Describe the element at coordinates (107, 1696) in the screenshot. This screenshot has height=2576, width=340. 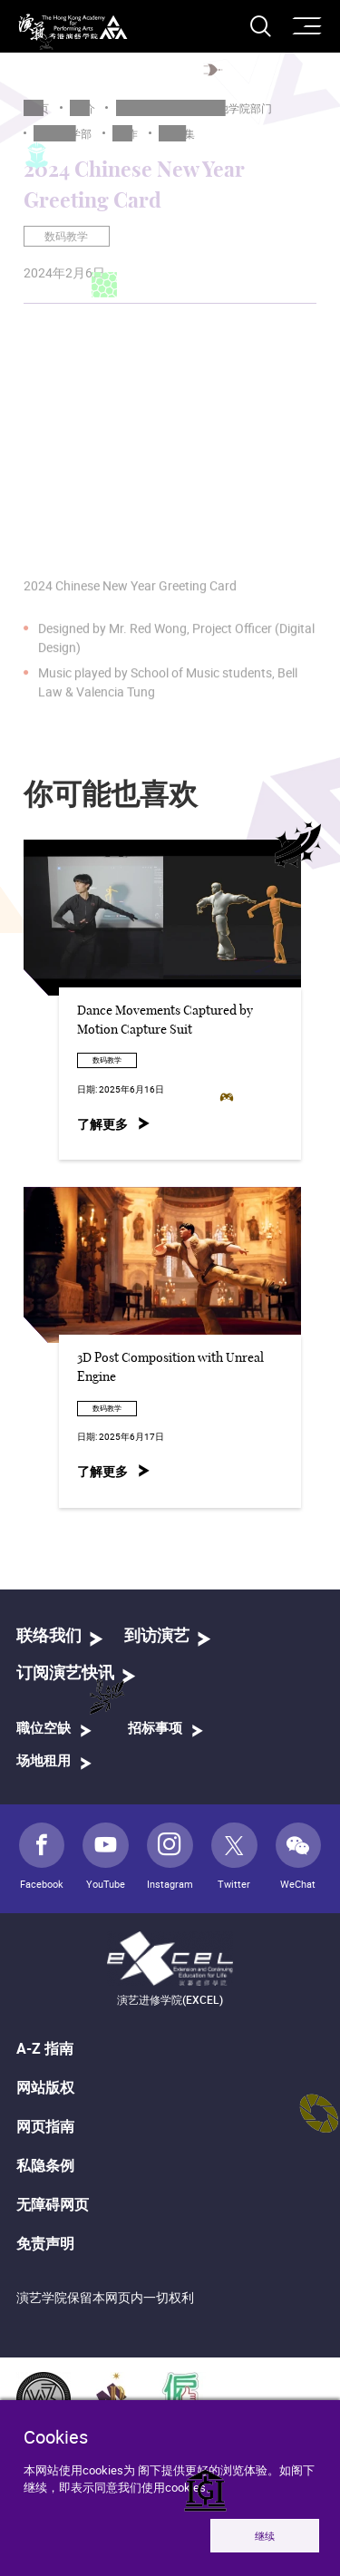
I see `view fossil collection in museum or archaeology game` at that location.